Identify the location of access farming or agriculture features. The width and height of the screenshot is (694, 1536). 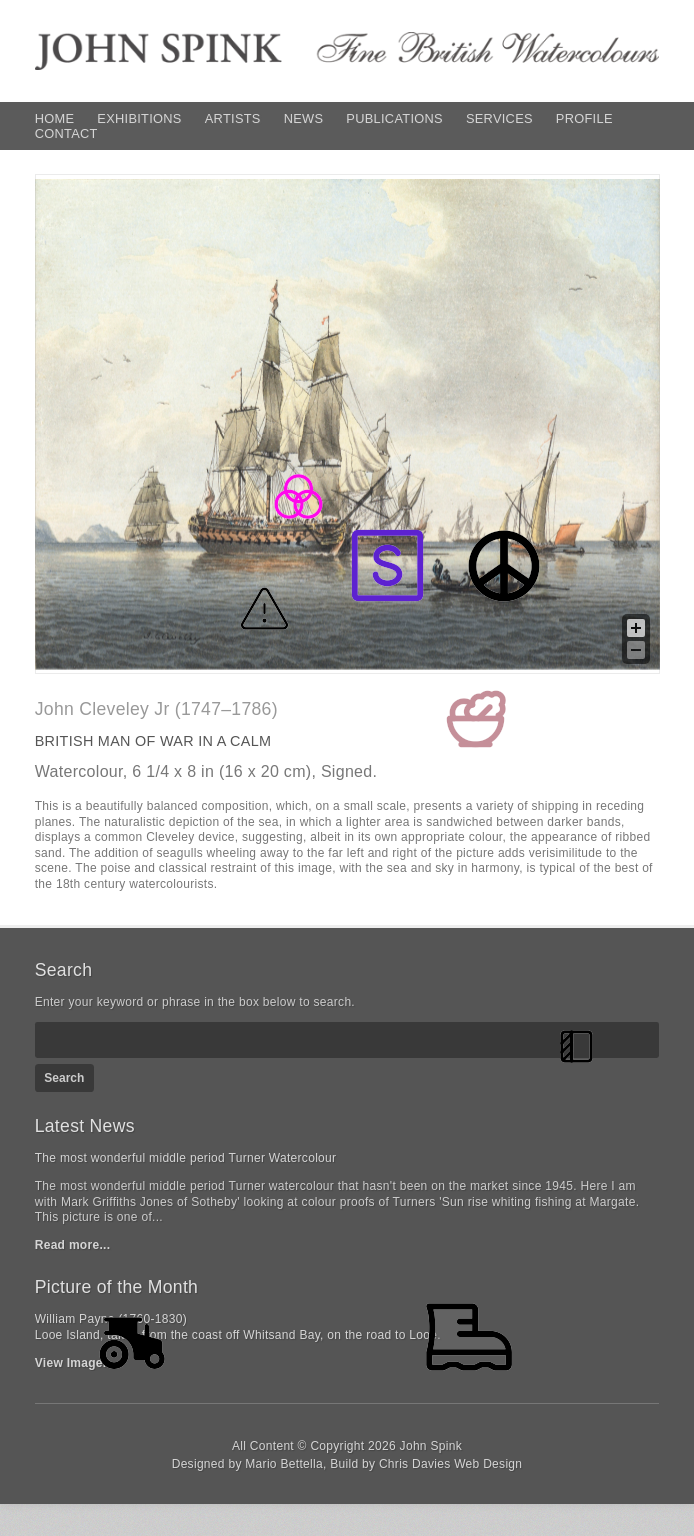
(131, 1342).